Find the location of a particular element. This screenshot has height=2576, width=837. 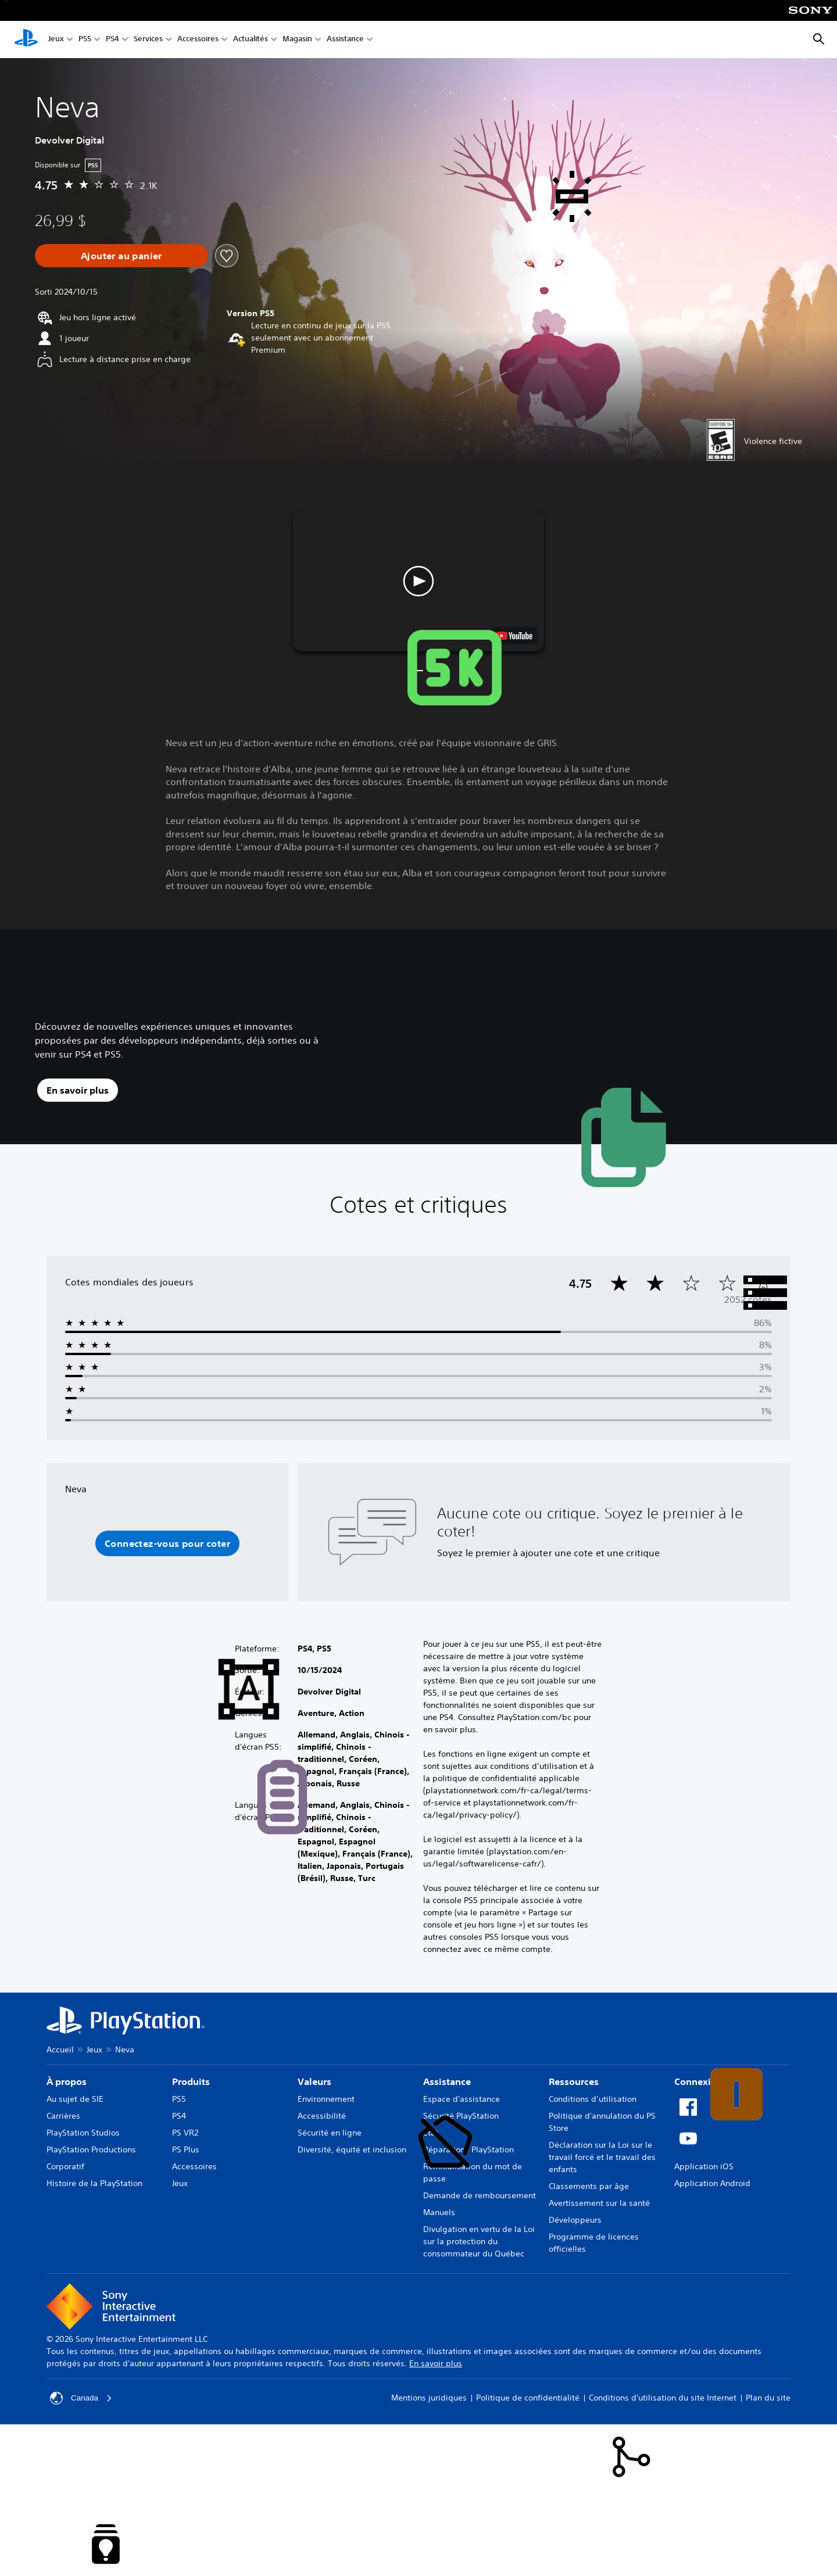

merge branches in version control is located at coordinates (628, 2457).